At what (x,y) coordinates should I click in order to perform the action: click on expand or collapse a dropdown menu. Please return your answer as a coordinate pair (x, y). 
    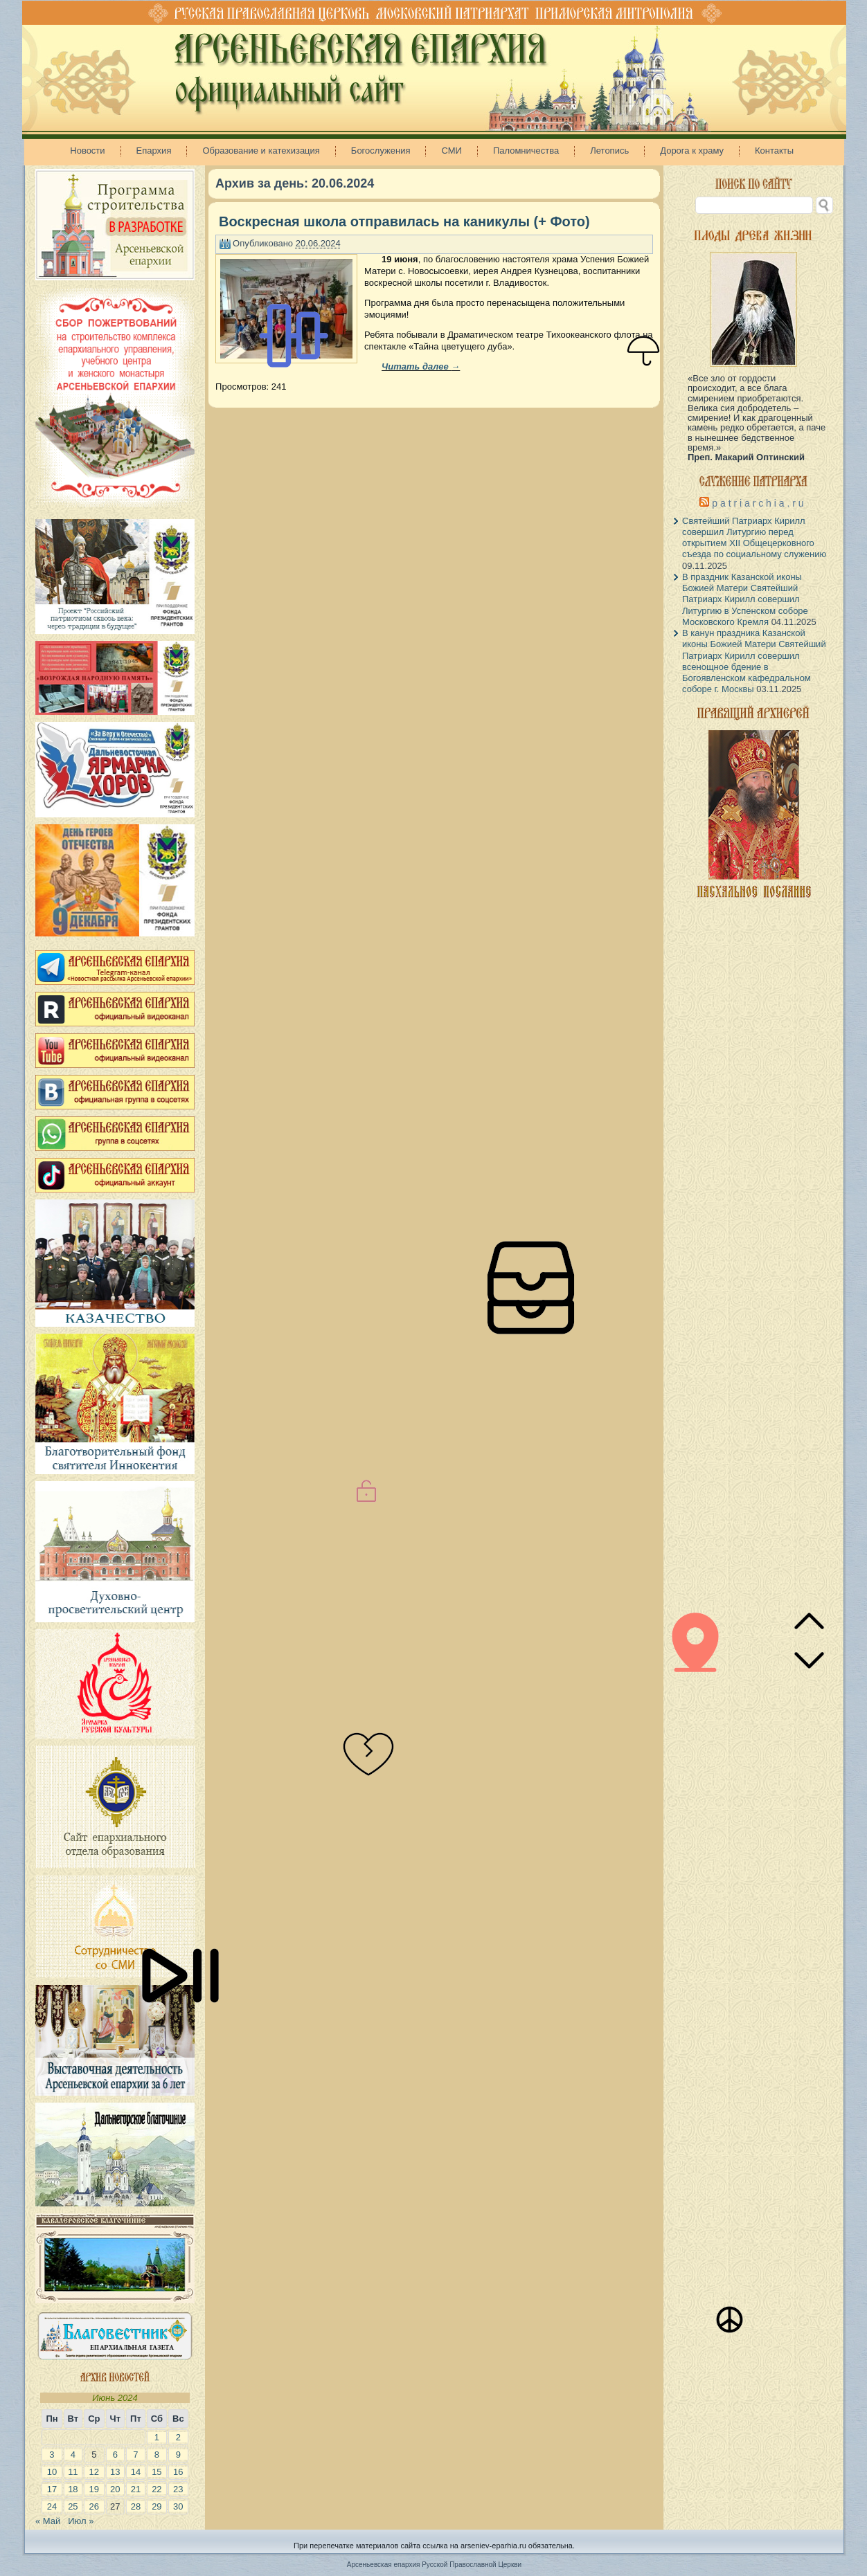
    Looking at the image, I should click on (809, 1640).